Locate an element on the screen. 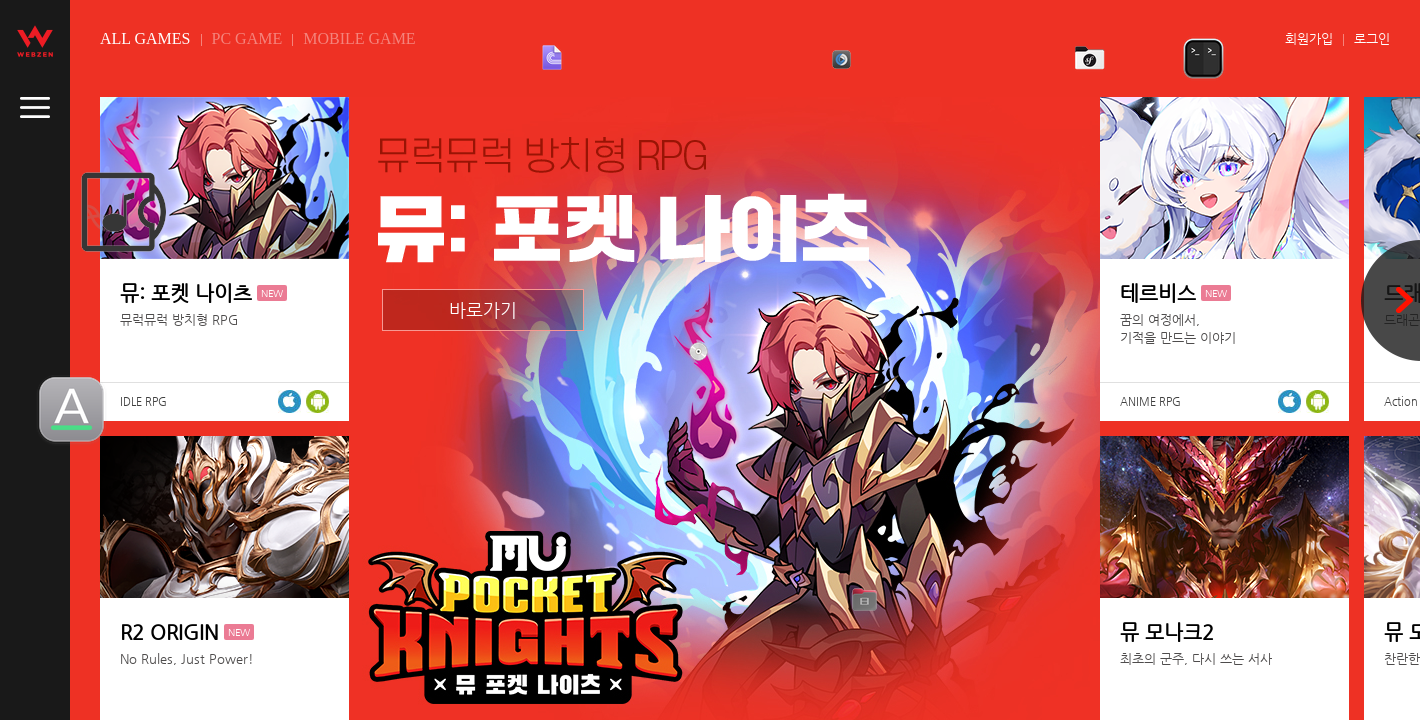 Image resolution: width=1420 pixels, height=720 pixels. enable spell check in text editing is located at coordinates (71, 410).